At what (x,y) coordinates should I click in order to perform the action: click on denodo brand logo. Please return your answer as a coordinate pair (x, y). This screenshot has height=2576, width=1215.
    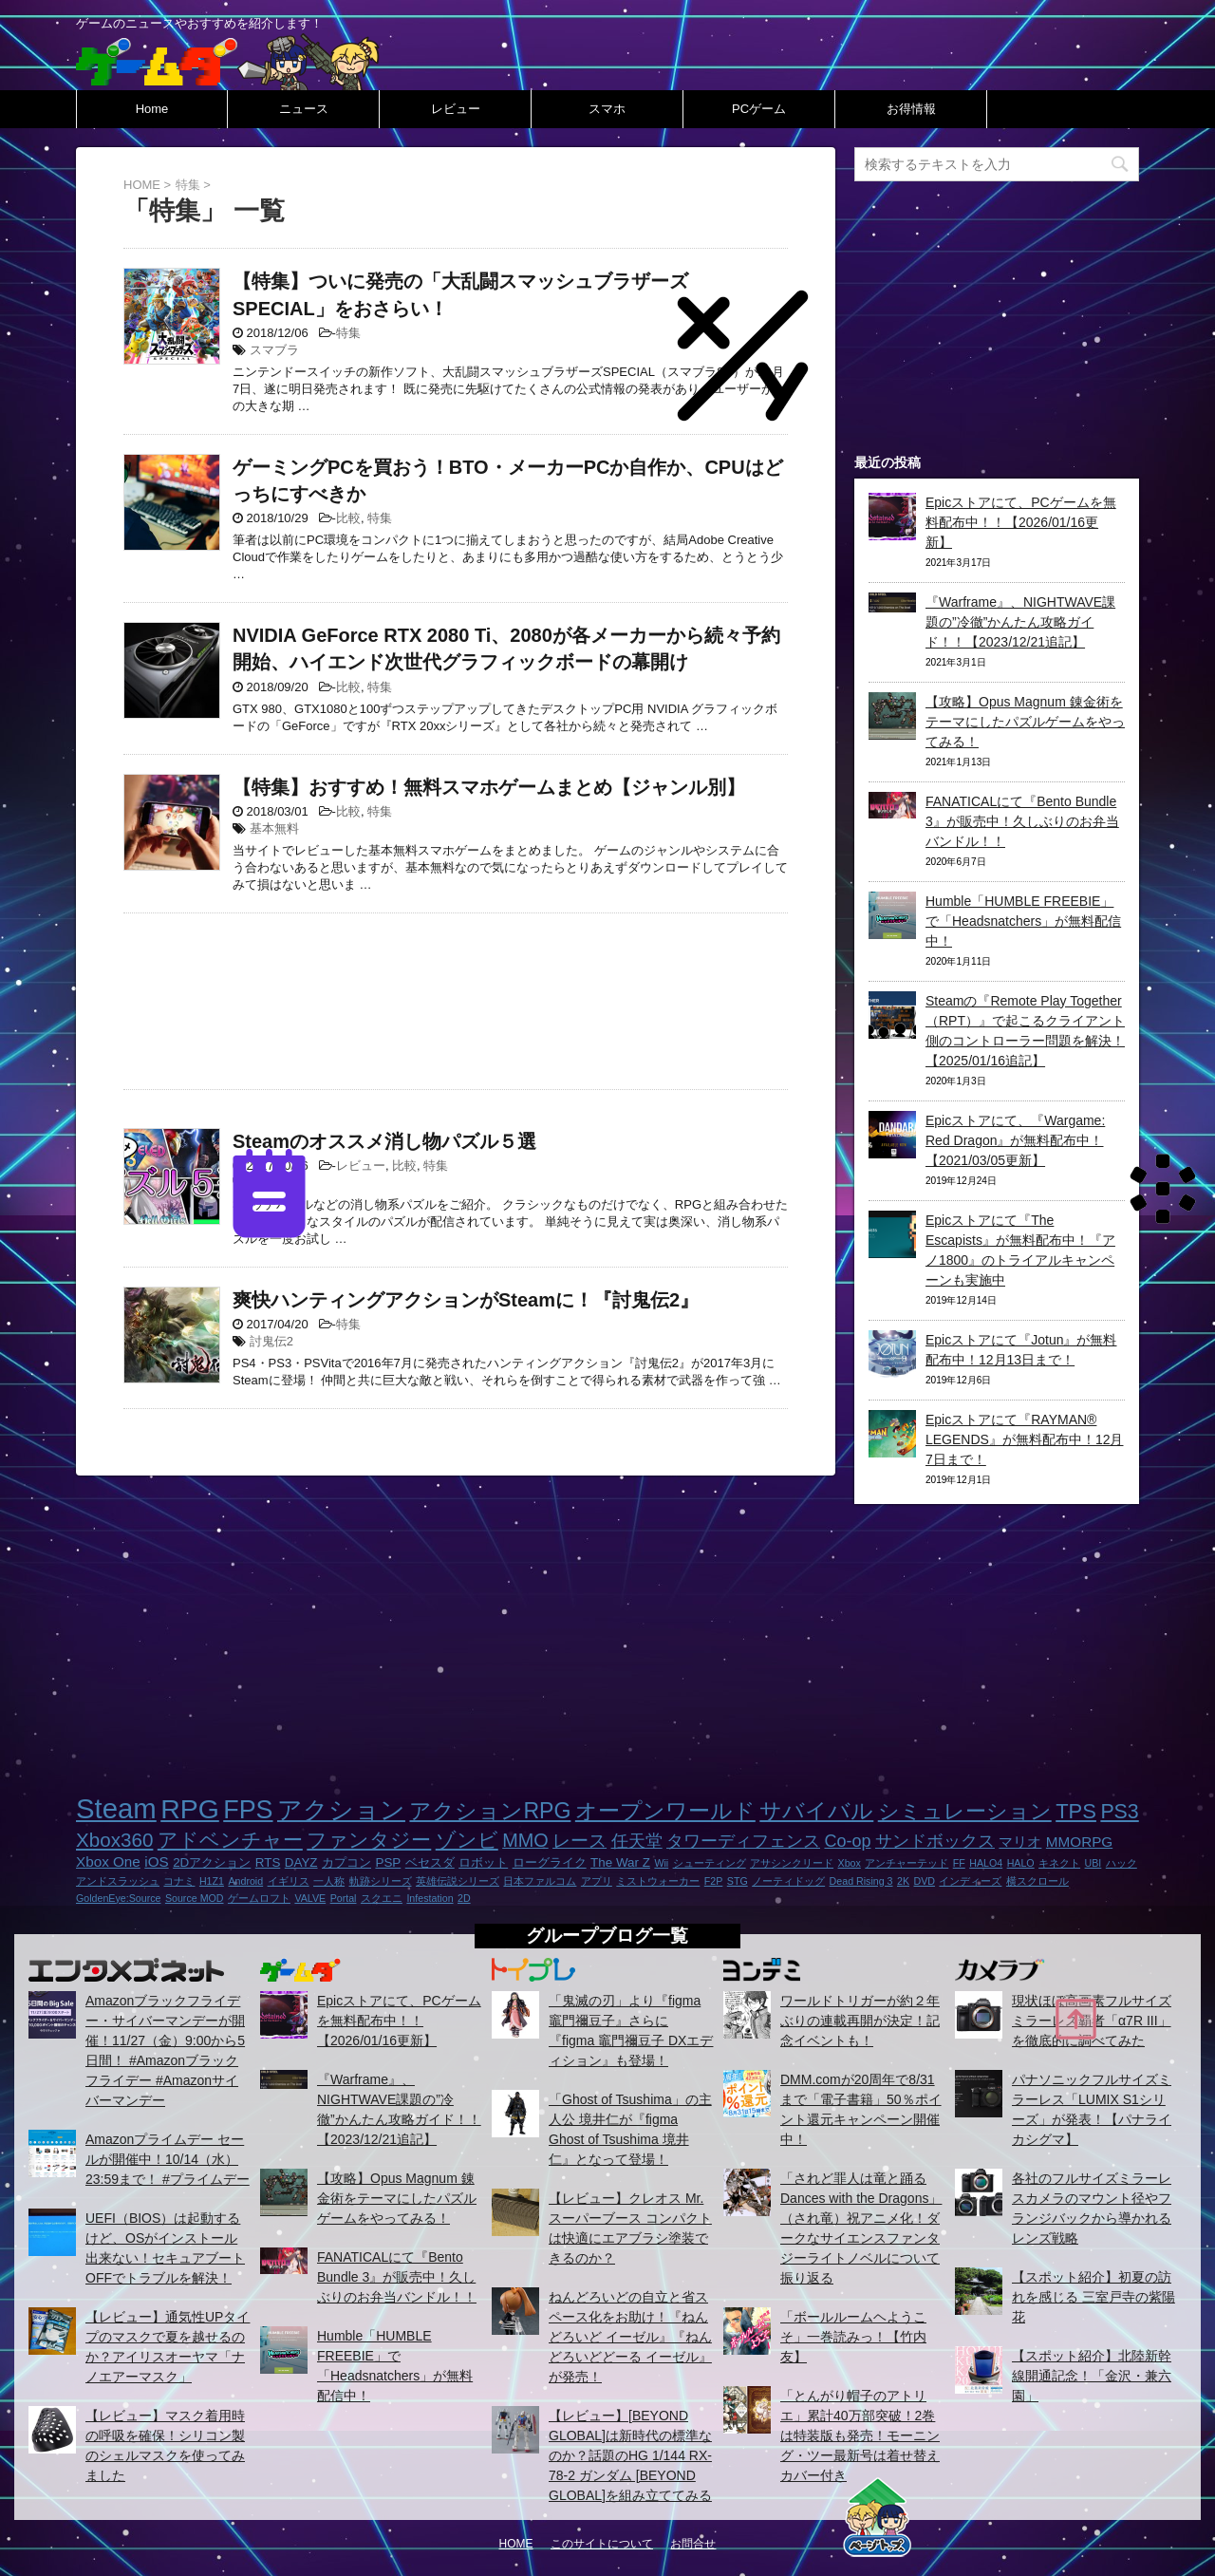
    Looking at the image, I should click on (1163, 1189).